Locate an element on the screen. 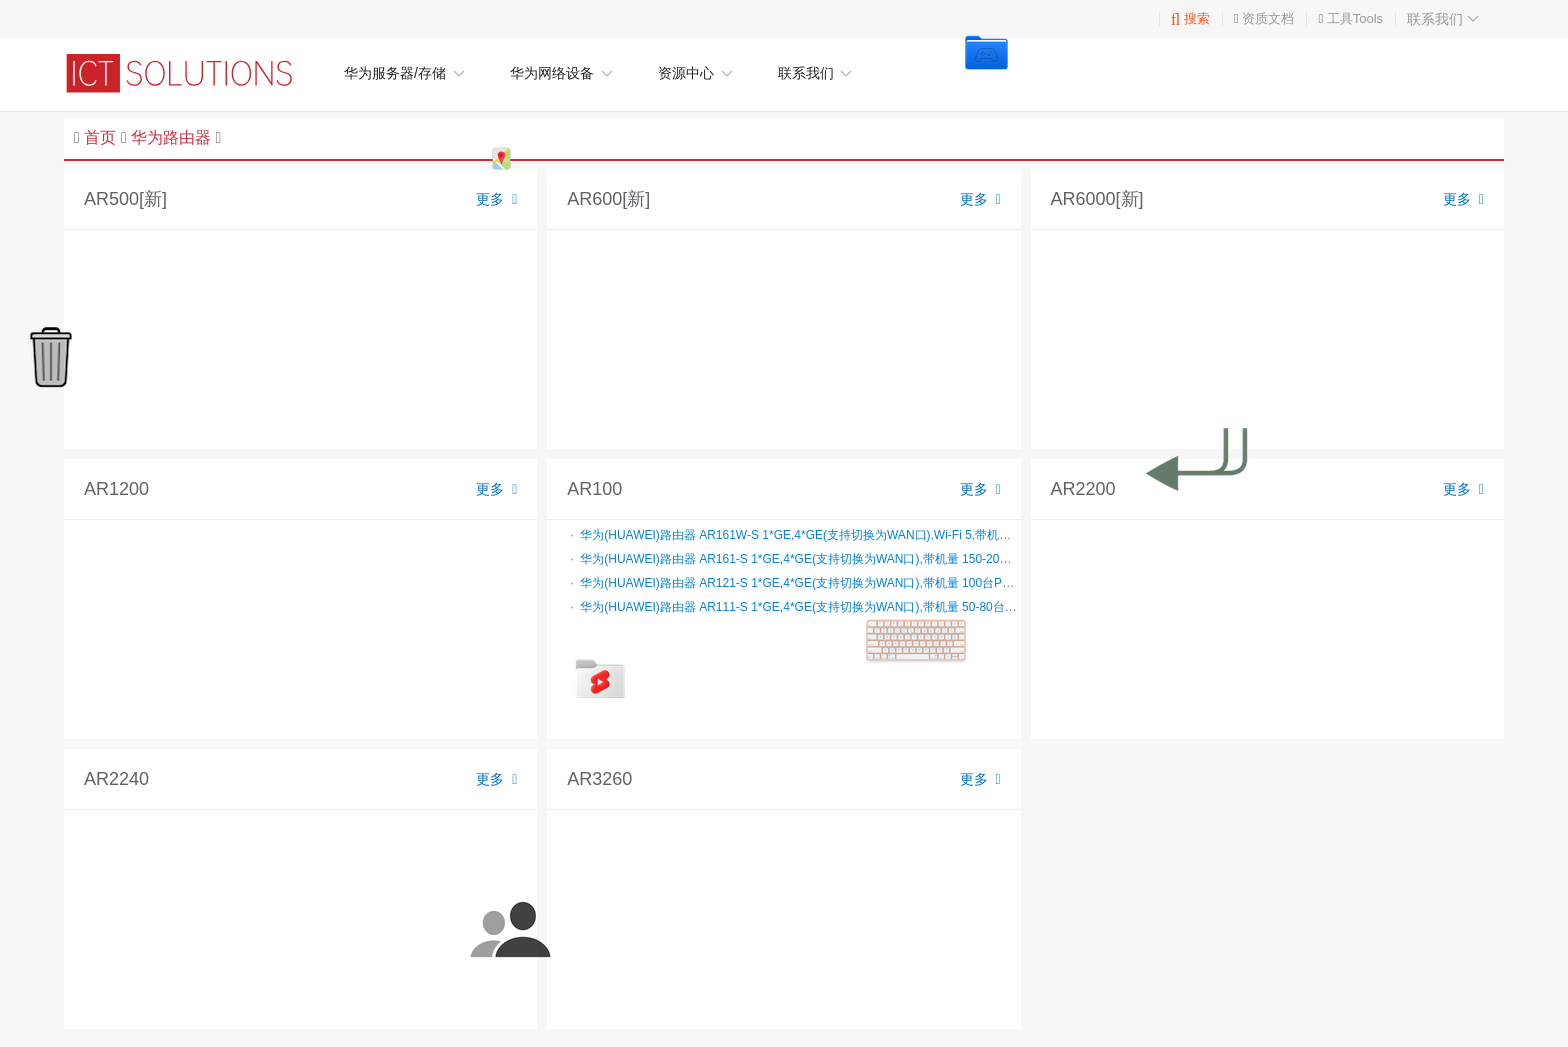  reply to all recipients in an email thread is located at coordinates (1195, 459).